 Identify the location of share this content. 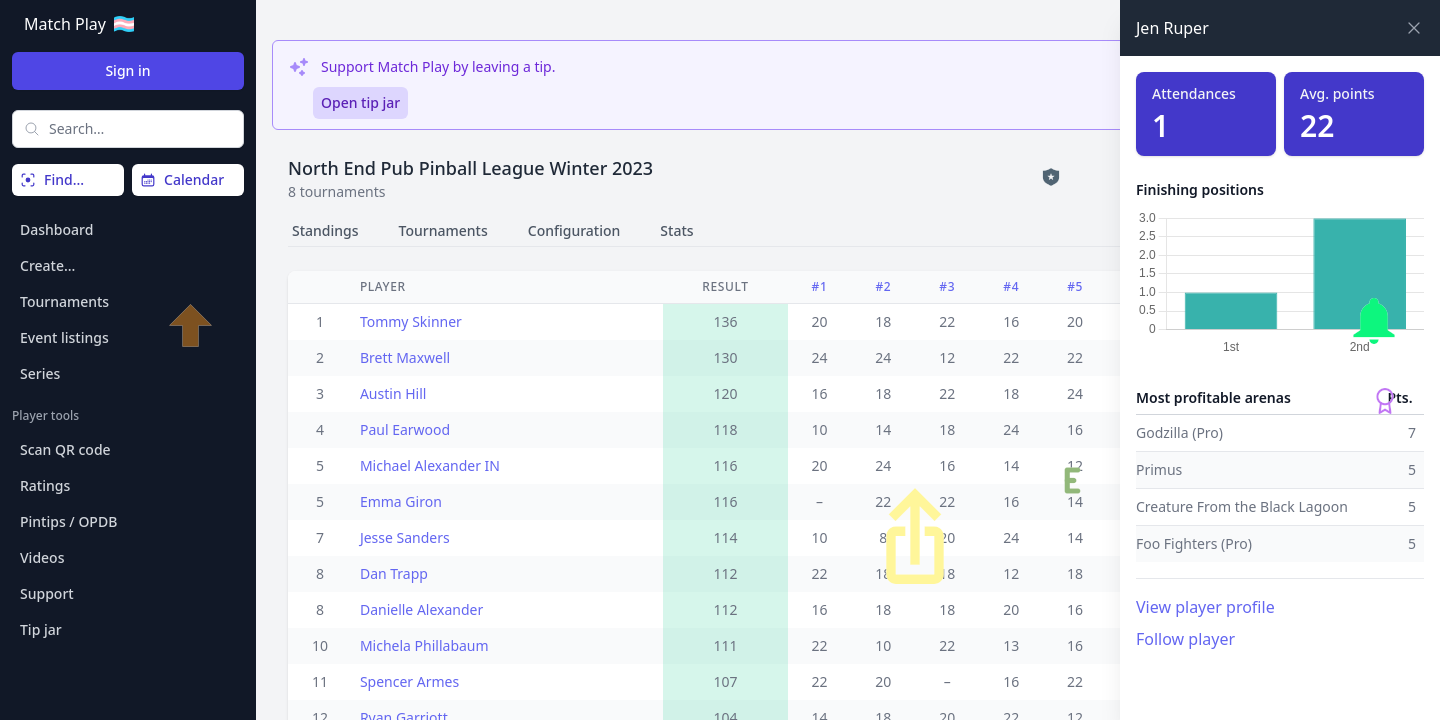
(915, 536).